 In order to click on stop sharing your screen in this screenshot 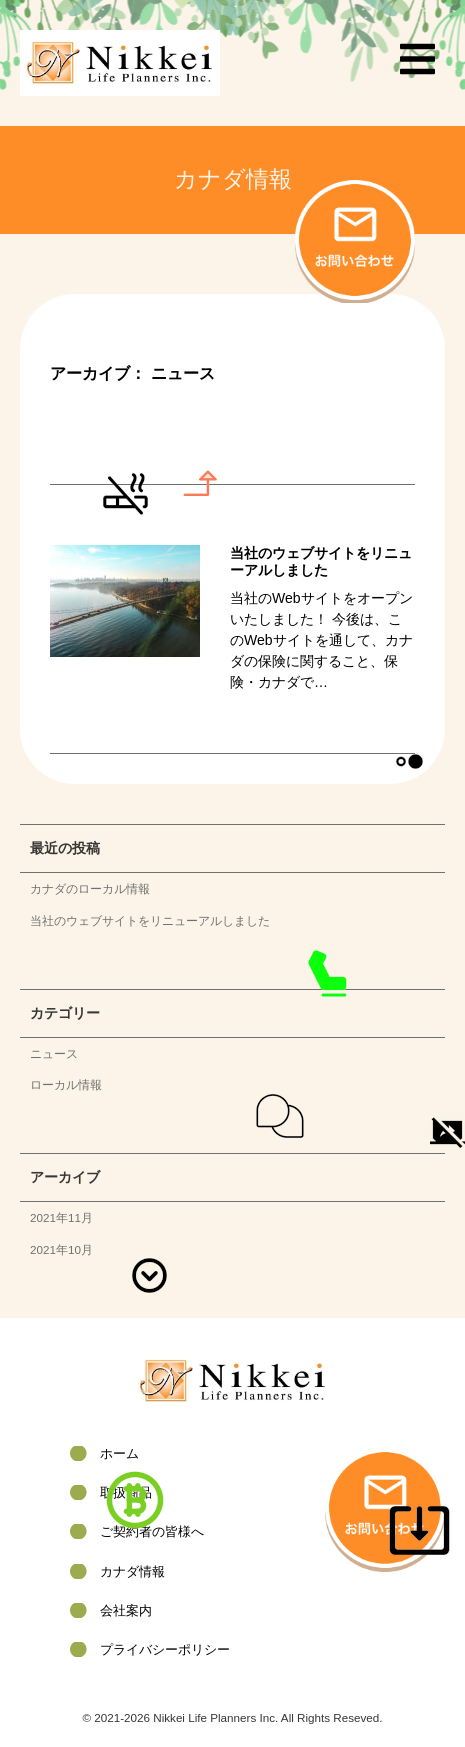, I will do `click(447, 1132)`.